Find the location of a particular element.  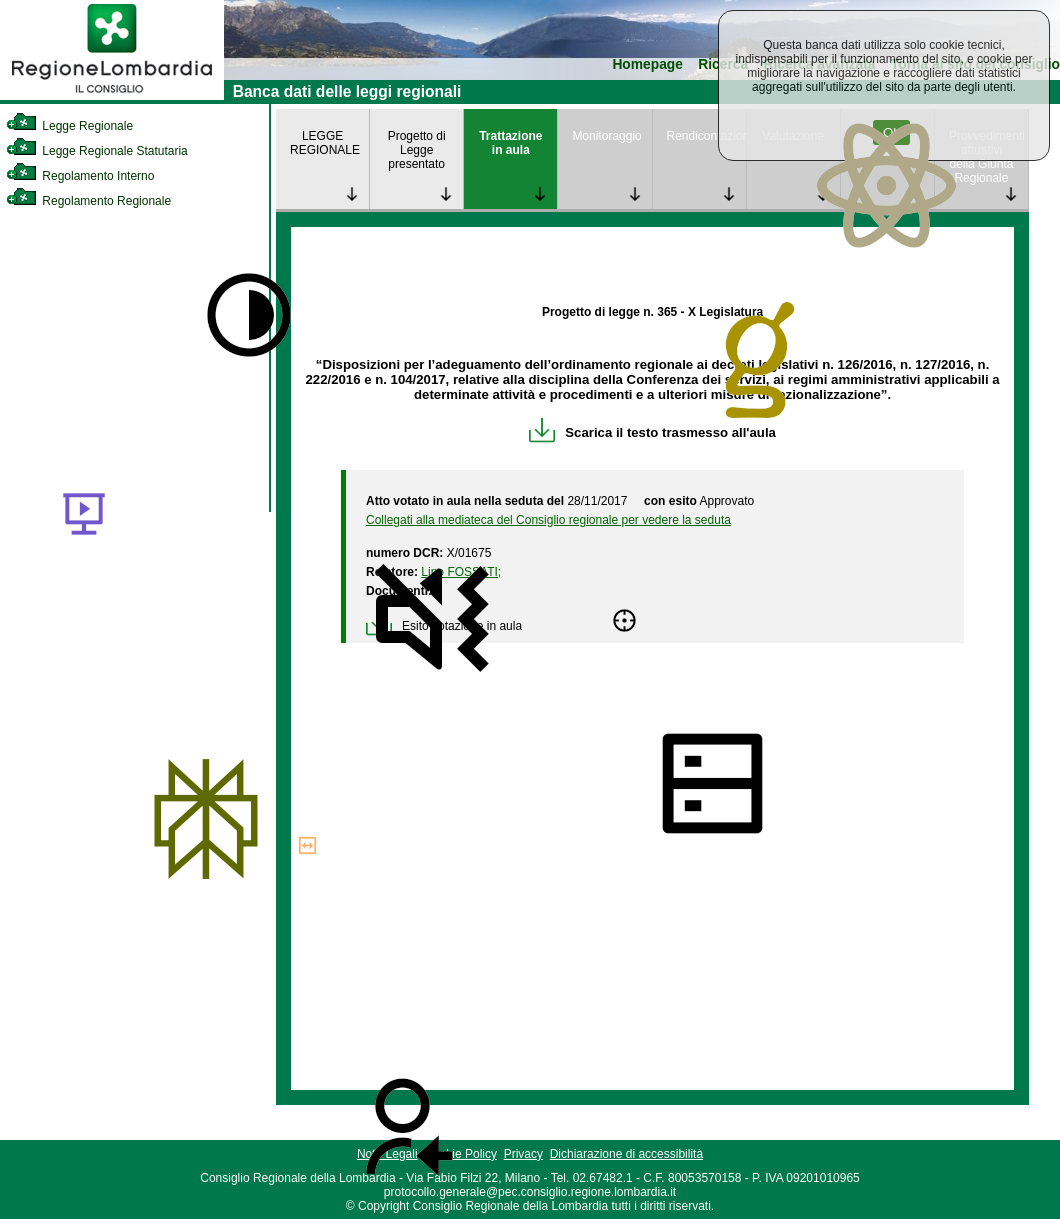

flip image horizontally is located at coordinates (307, 845).